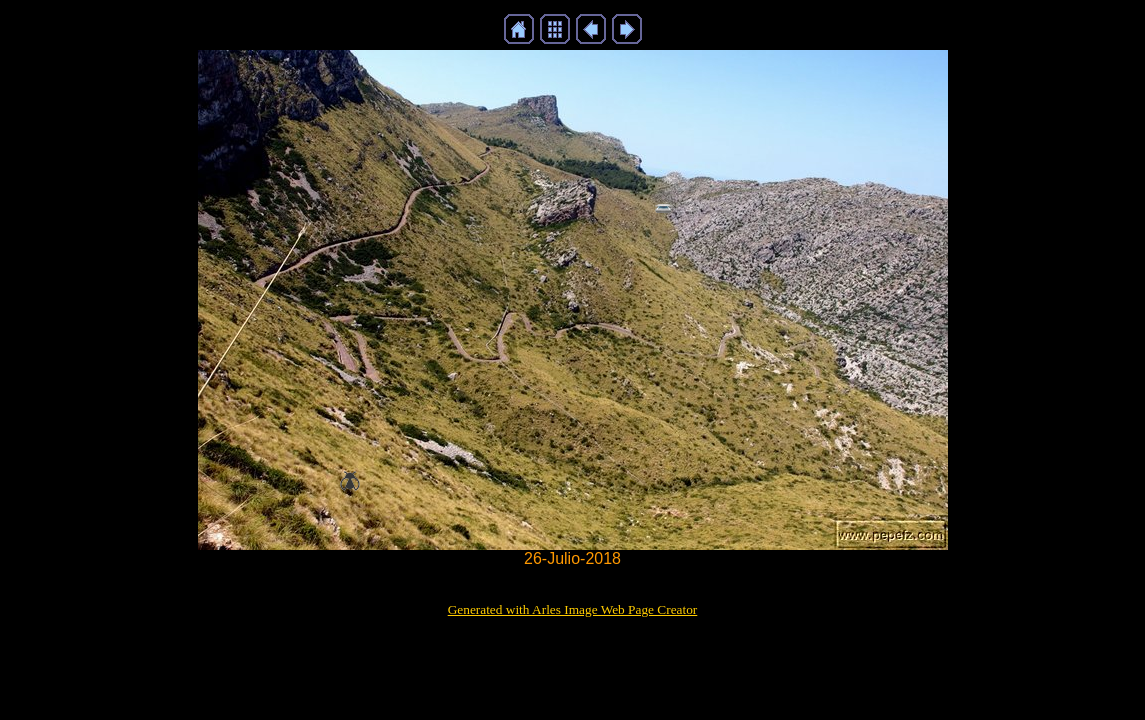 The height and width of the screenshot is (720, 1145). Describe the element at coordinates (350, 481) in the screenshot. I see `report a bug or issue` at that location.